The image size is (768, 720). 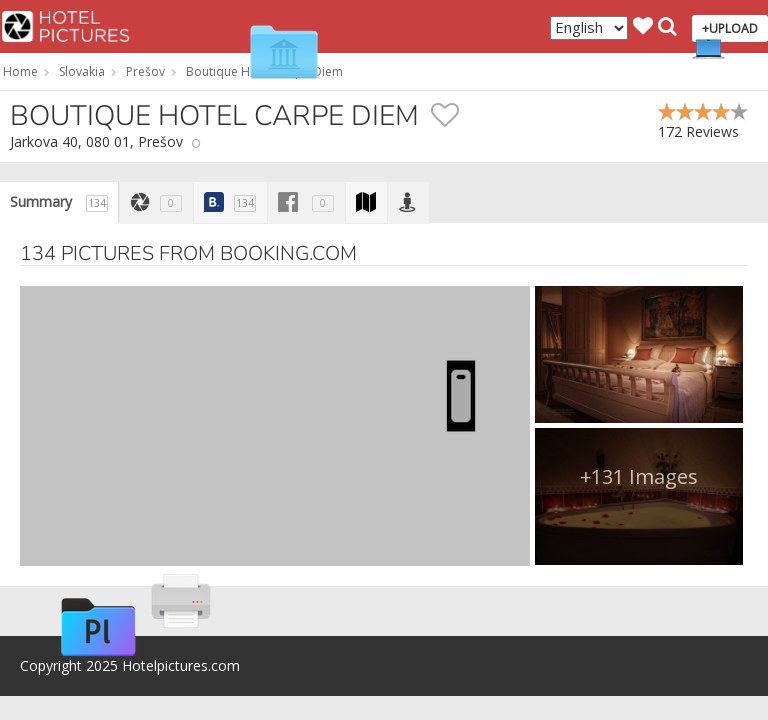 What do you see at coordinates (284, 52) in the screenshot?
I see `access the system library folder` at bounding box center [284, 52].